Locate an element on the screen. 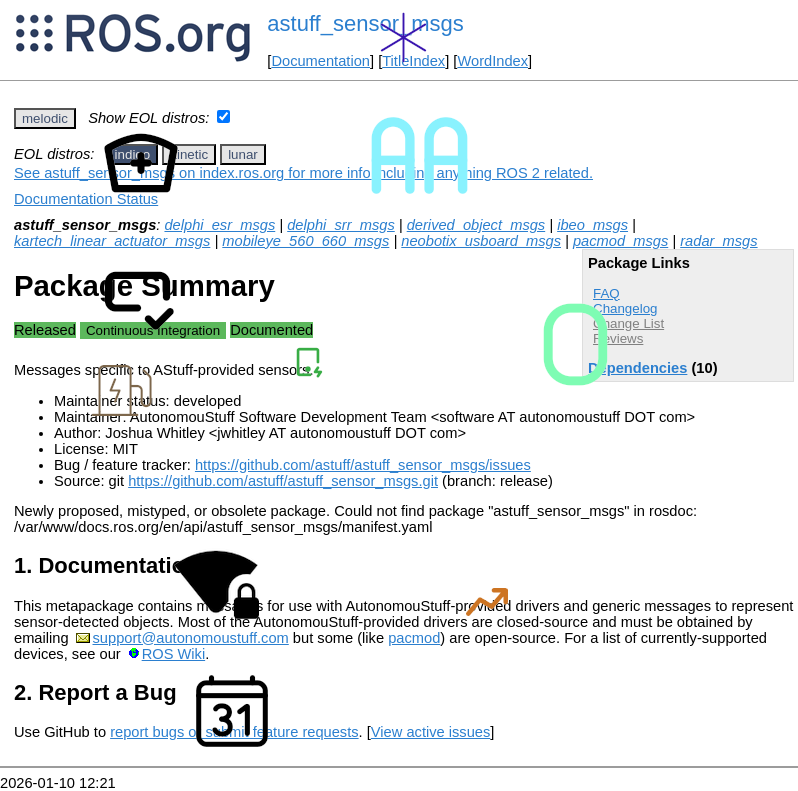 The width and height of the screenshot is (798, 791). tablet charging status is located at coordinates (308, 362).